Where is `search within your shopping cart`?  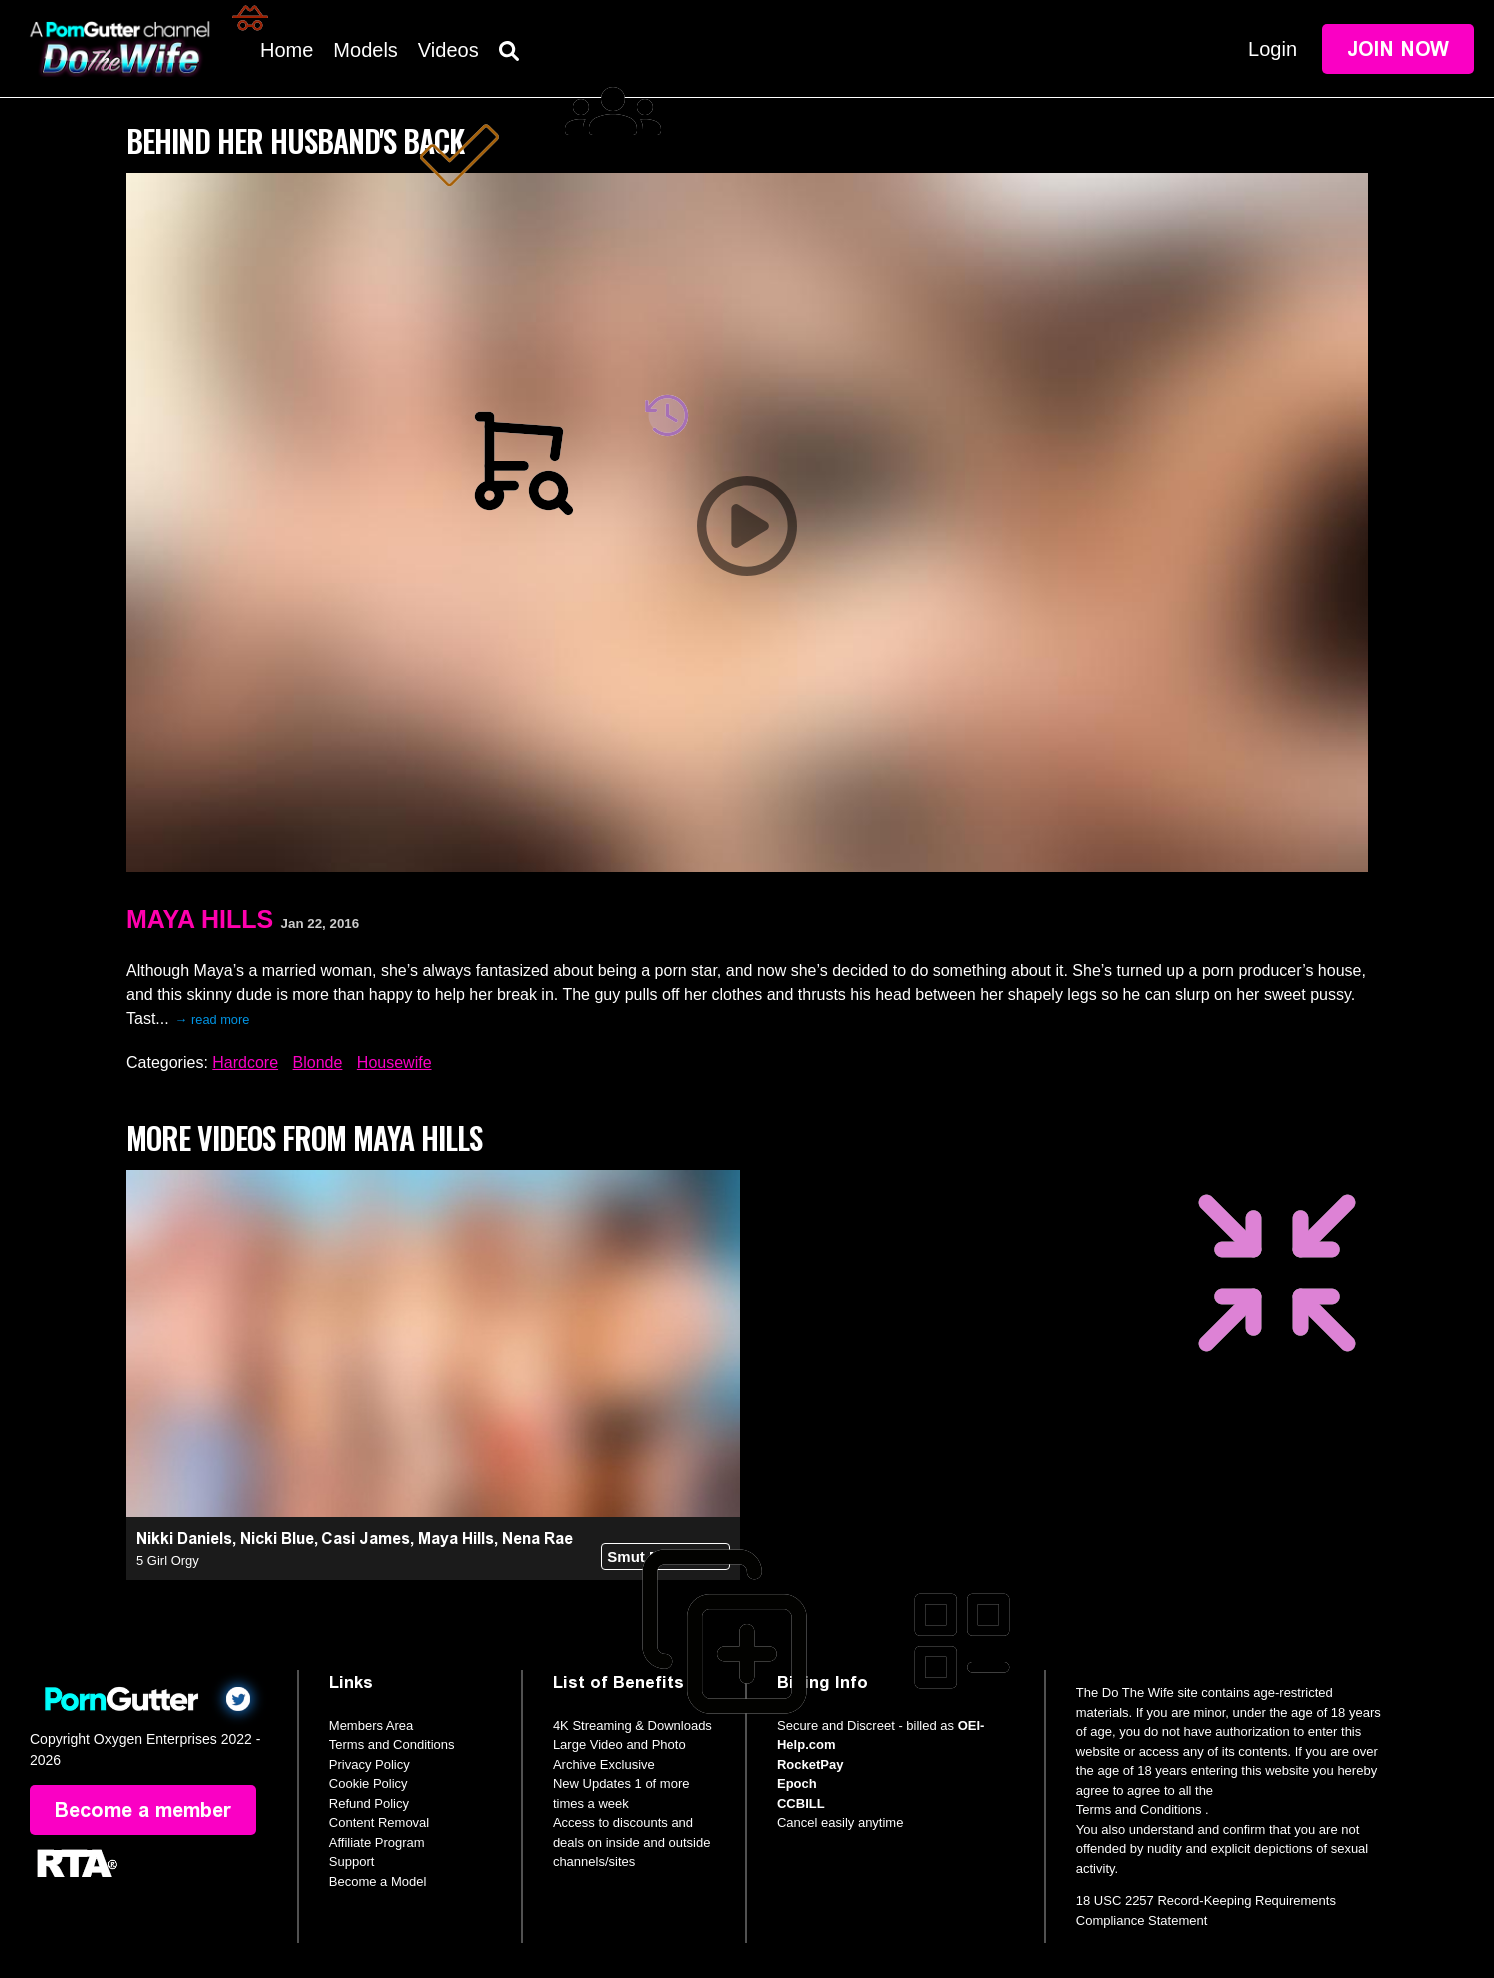 search within your shopping cart is located at coordinates (519, 461).